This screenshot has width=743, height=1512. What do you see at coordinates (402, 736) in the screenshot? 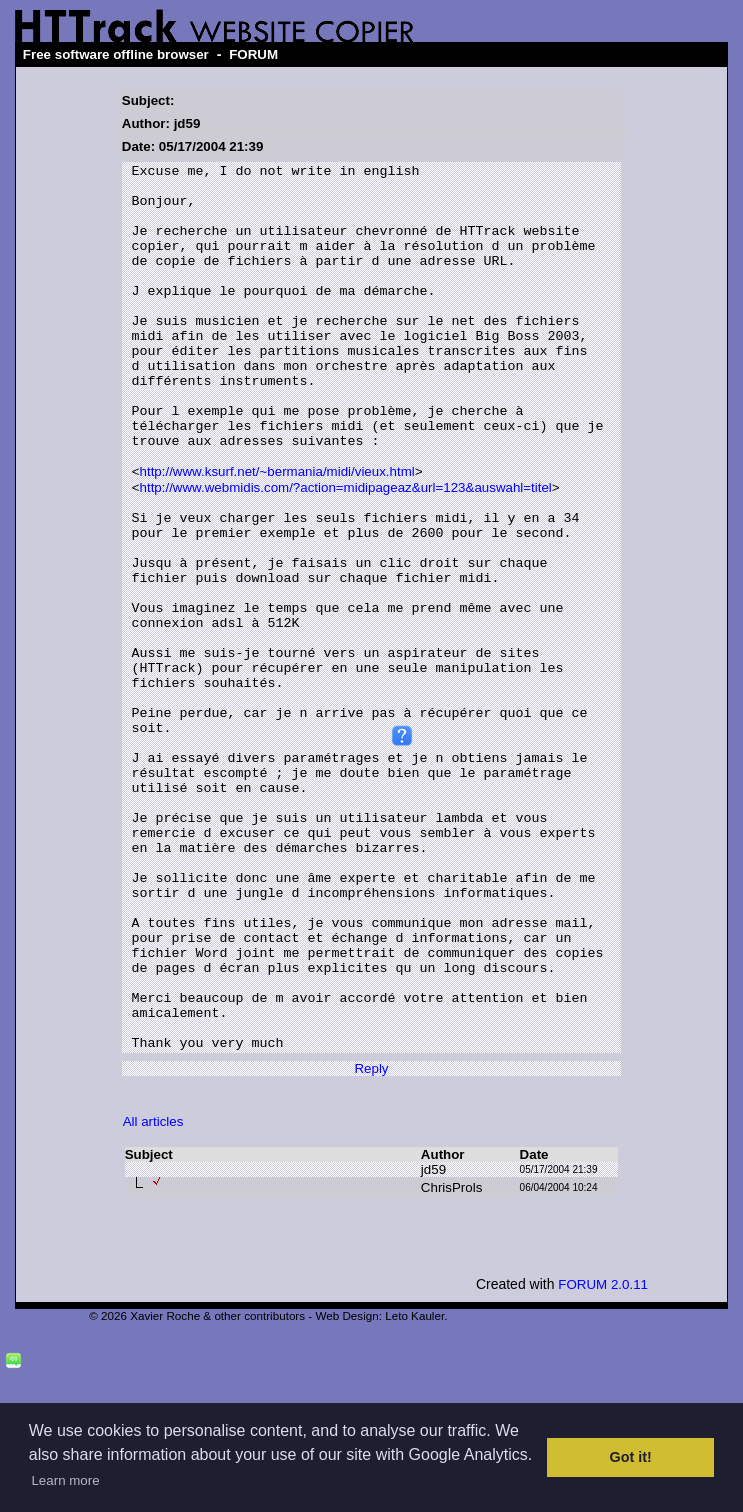
I see `access help and support documentation` at bounding box center [402, 736].